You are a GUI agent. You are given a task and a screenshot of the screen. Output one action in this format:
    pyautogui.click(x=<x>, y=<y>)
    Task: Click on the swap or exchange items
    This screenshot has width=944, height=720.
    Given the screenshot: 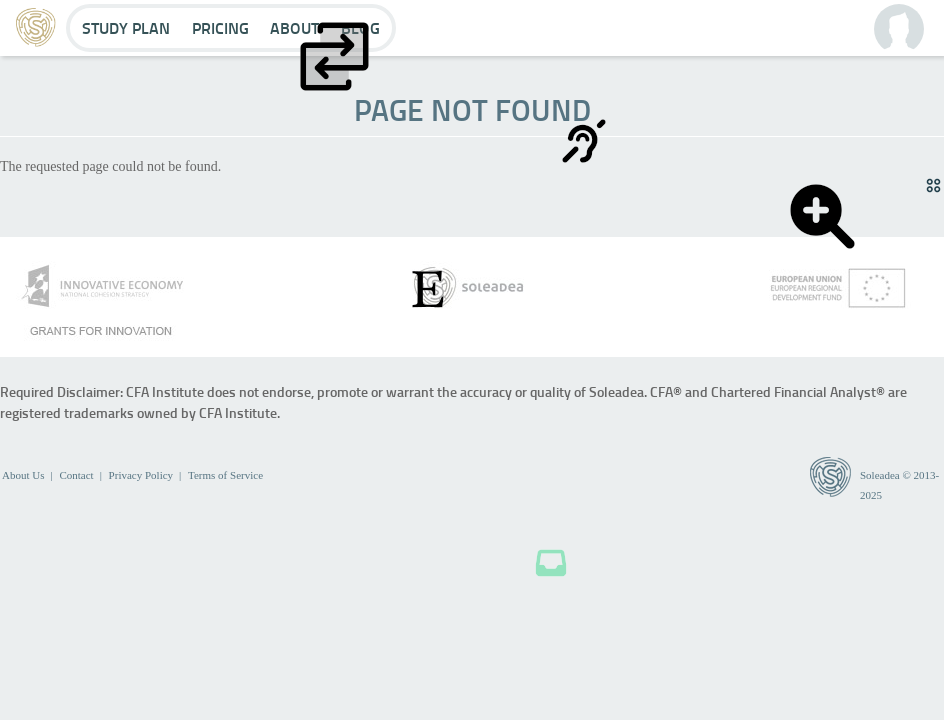 What is the action you would take?
    pyautogui.click(x=334, y=56)
    